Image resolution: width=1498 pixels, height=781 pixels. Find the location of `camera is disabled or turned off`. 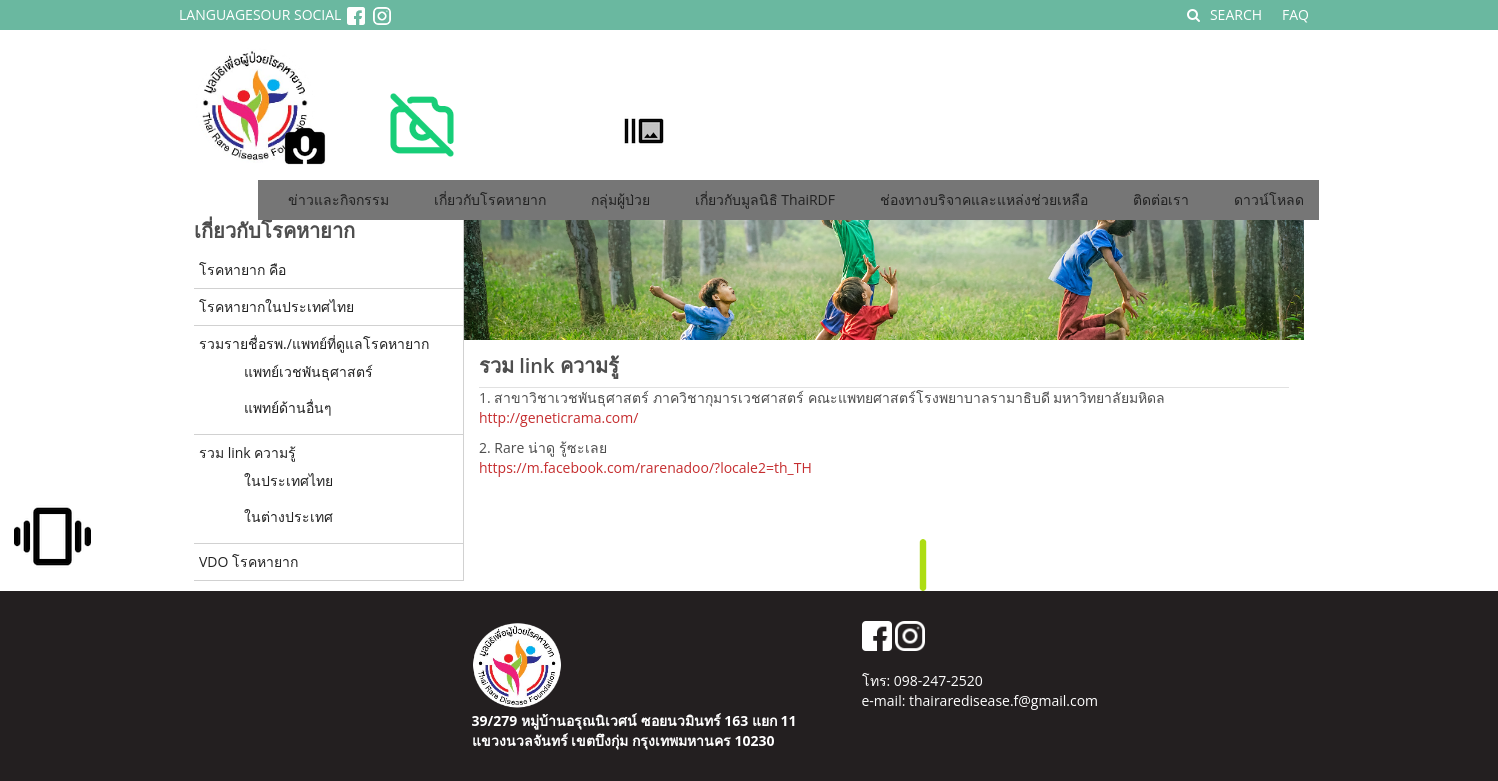

camera is disabled or turned off is located at coordinates (422, 125).